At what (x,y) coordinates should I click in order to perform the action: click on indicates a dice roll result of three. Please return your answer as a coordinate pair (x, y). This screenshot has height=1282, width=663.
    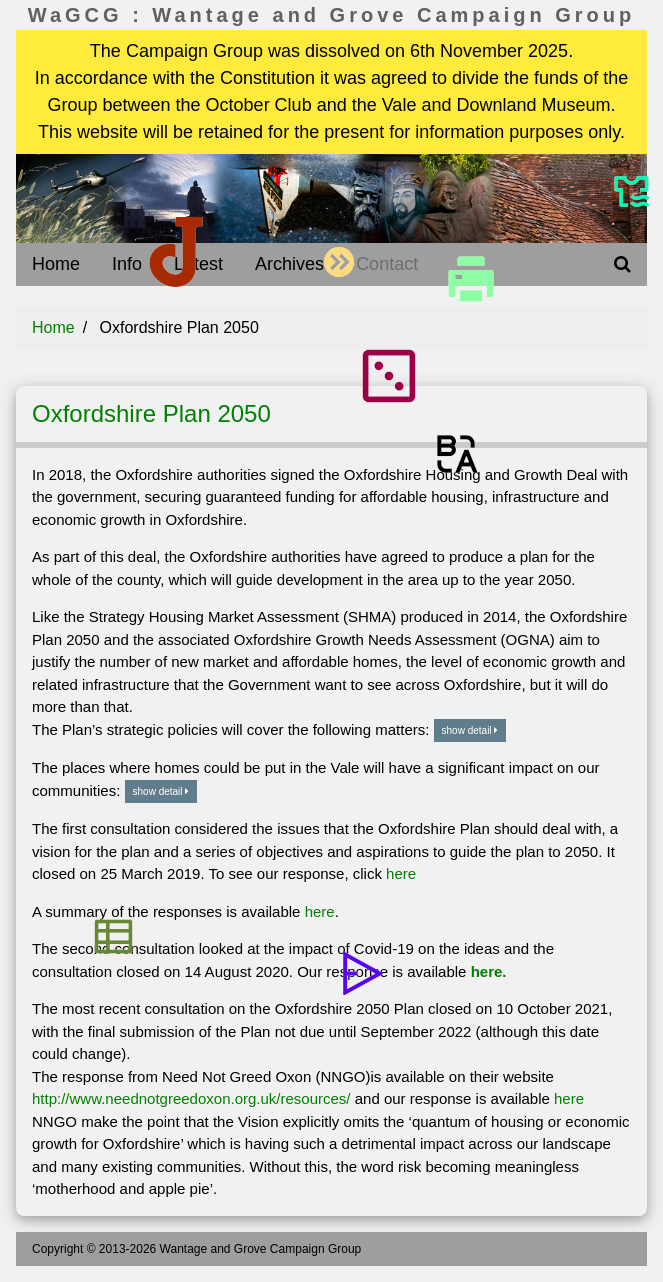
    Looking at the image, I should click on (389, 376).